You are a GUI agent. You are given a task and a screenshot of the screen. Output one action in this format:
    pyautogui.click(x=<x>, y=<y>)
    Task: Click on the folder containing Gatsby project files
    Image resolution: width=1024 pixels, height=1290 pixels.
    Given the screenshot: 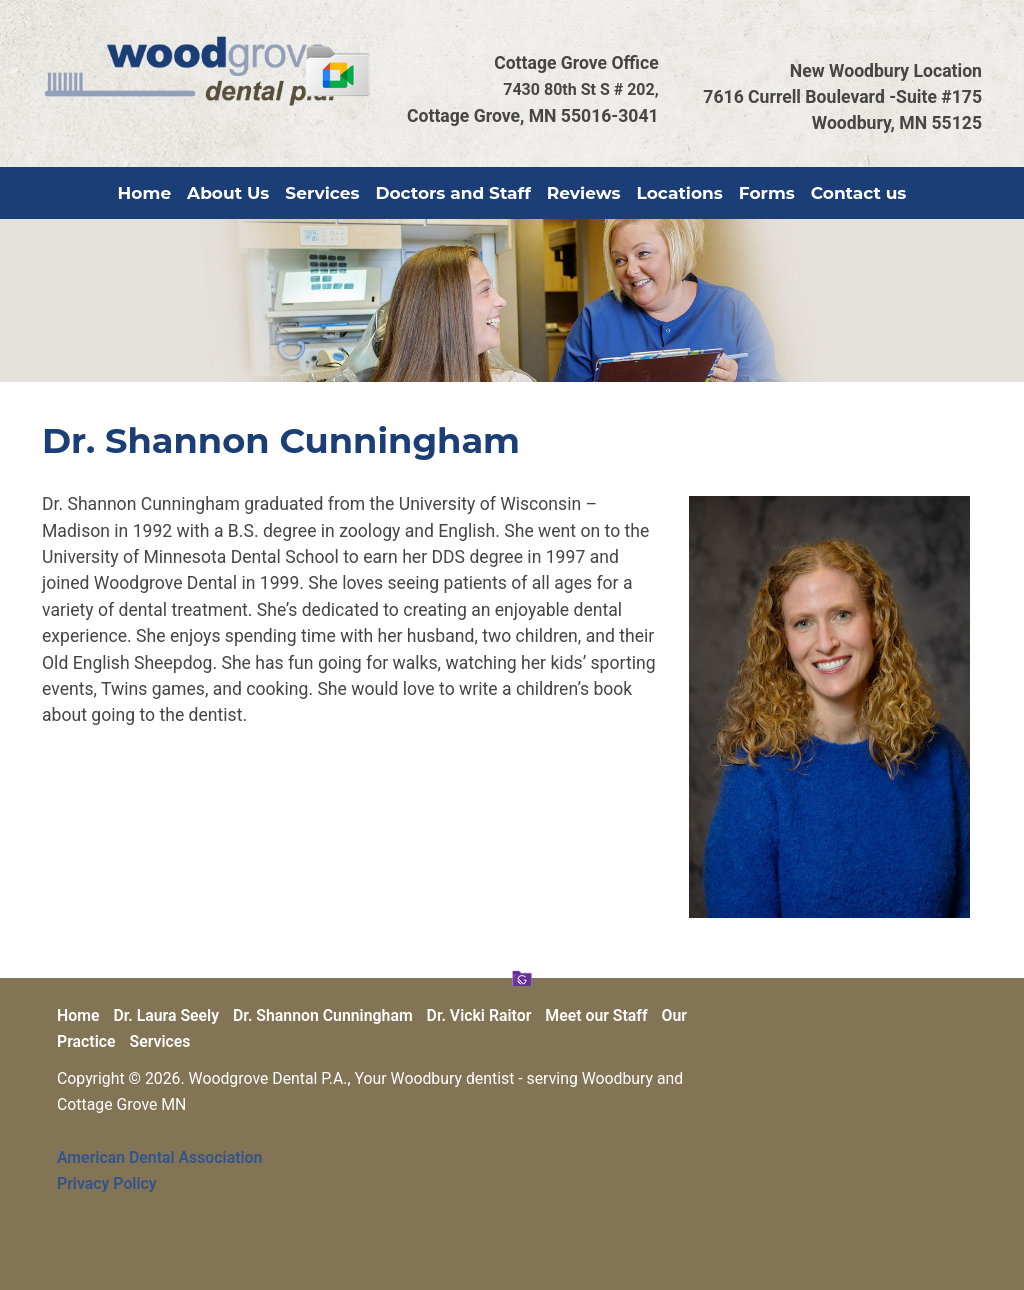 What is the action you would take?
    pyautogui.click(x=522, y=979)
    